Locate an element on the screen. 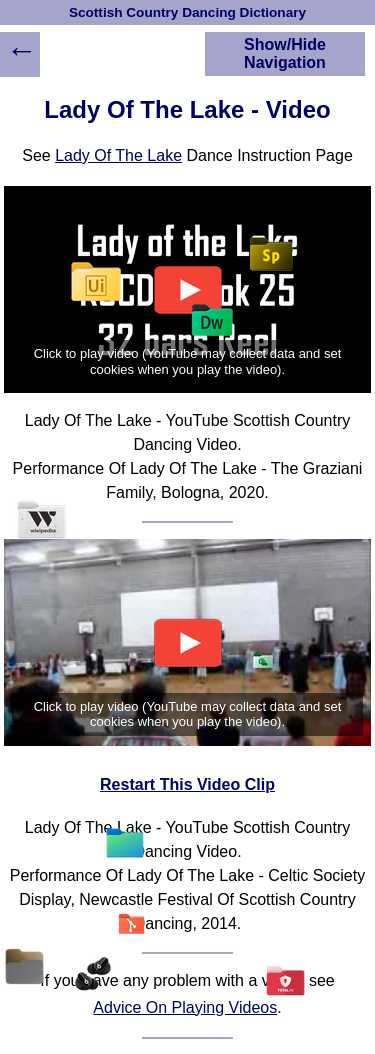  folder containing Adobe Dreamweaver project files is located at coordinates (212, 321).